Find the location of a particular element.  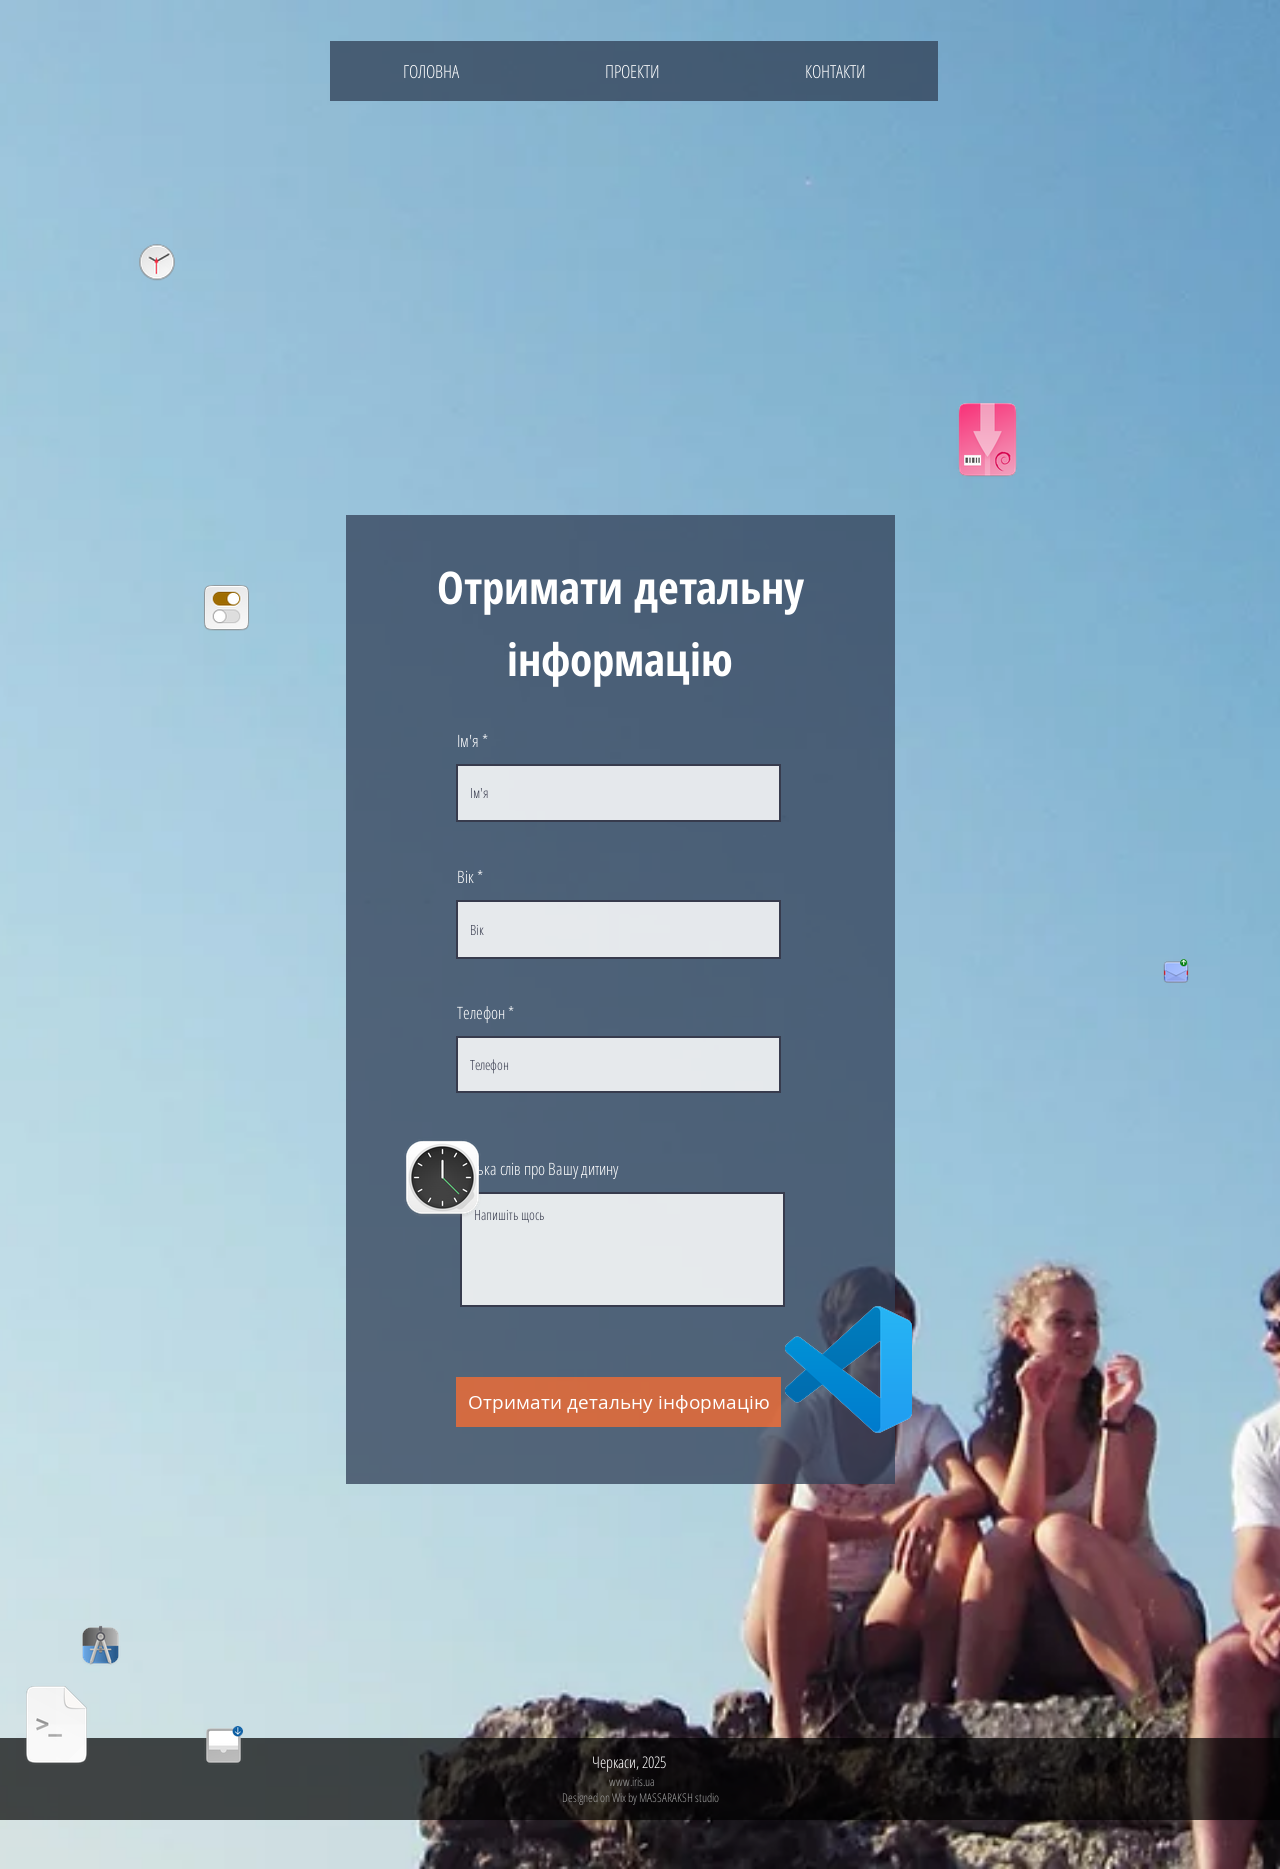

access date and time settings is located at coordinates (157, 262).